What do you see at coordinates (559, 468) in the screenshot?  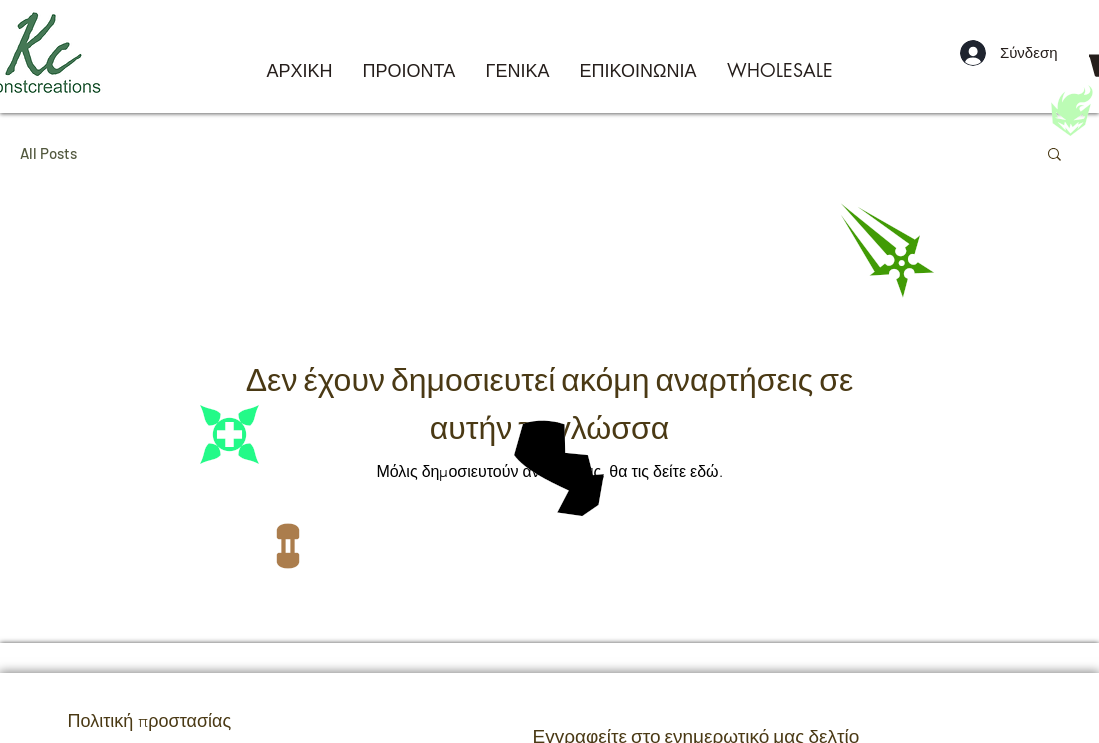 I see `select Paraguay as your country or region` at bounding box center [559, 468].